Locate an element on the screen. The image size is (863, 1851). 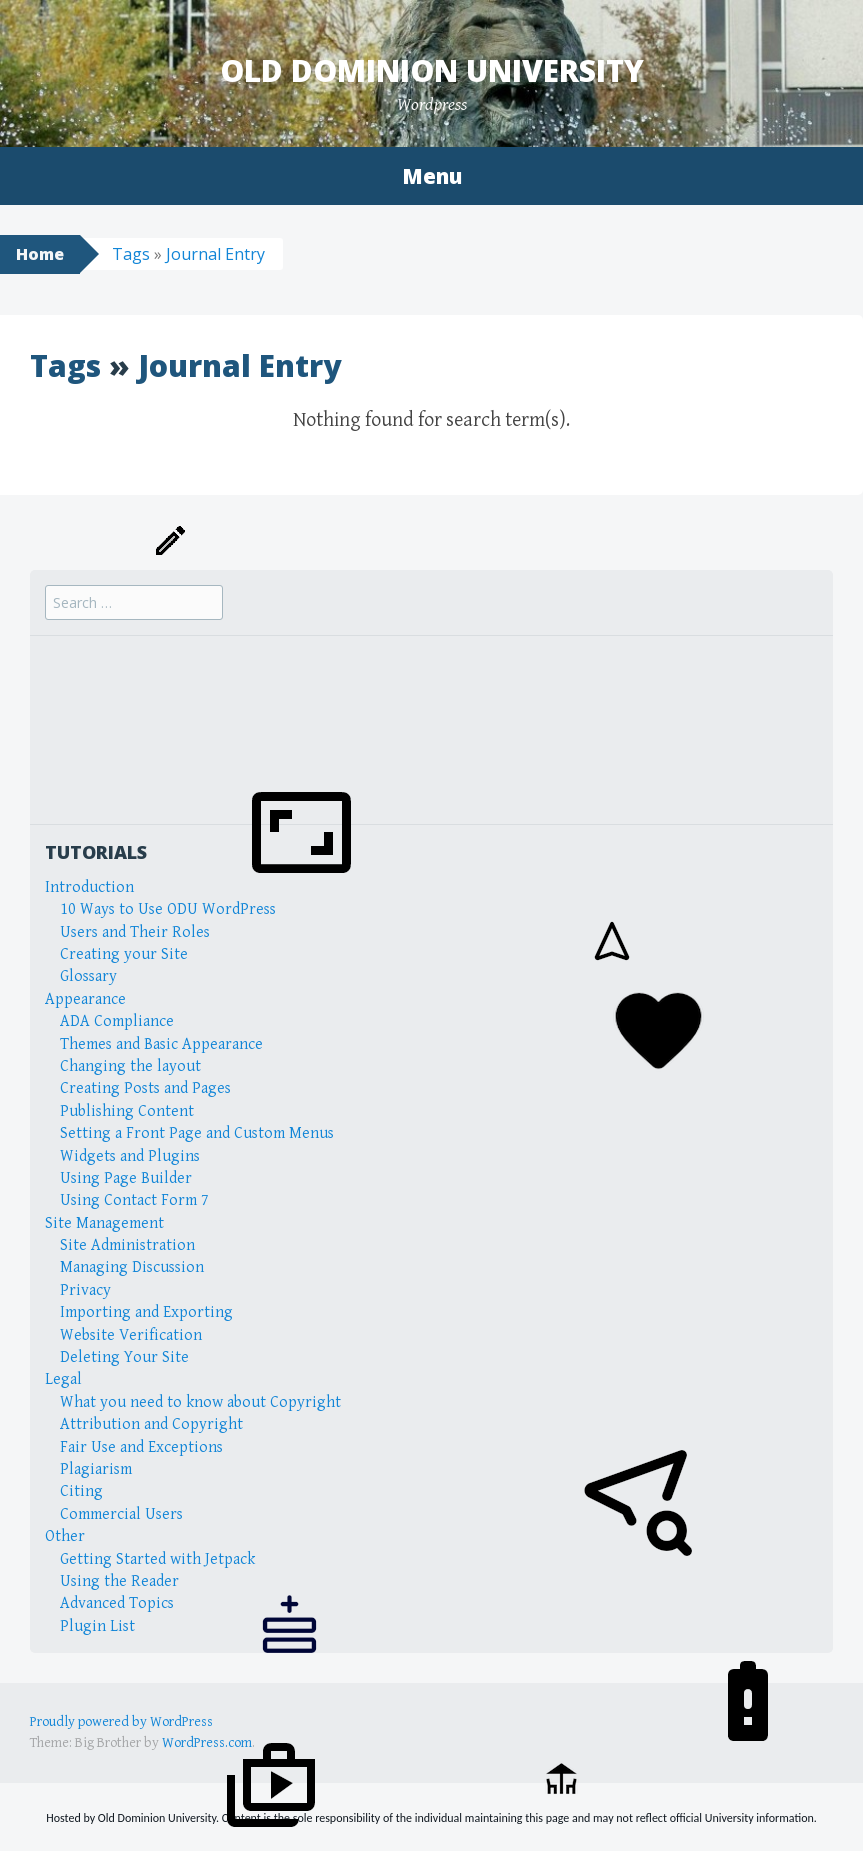
indicates low battery warning is located at coordinates (748, 1701).